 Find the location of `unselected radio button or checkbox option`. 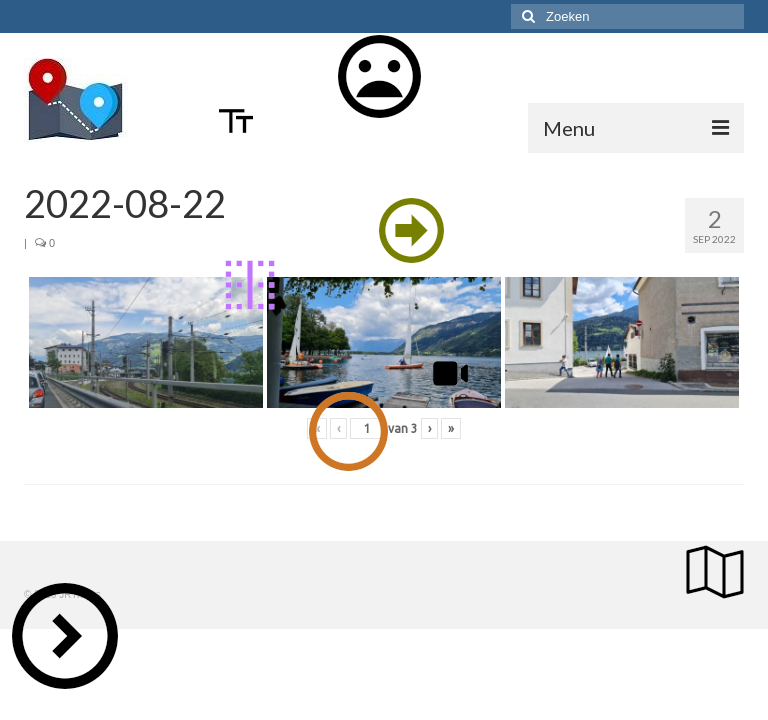

unselected radio button or checkbox option is located at coordinates (348, 431).